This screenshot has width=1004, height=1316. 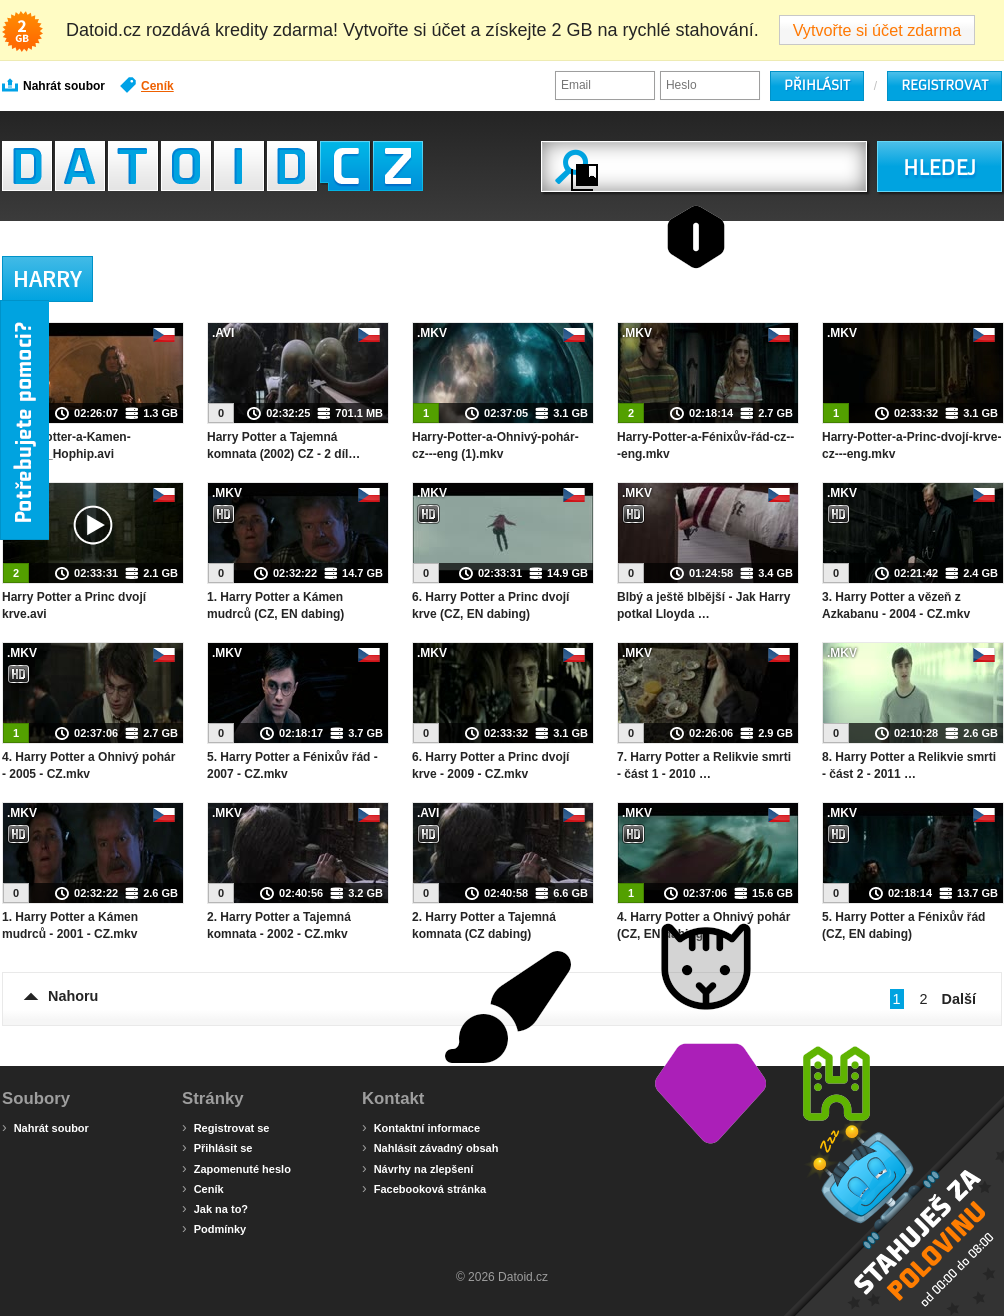 What do you see at coordinates (508, 1007) in the screenshot?
I see `access drawing or painting tools` at bounding box center [508, 1007].